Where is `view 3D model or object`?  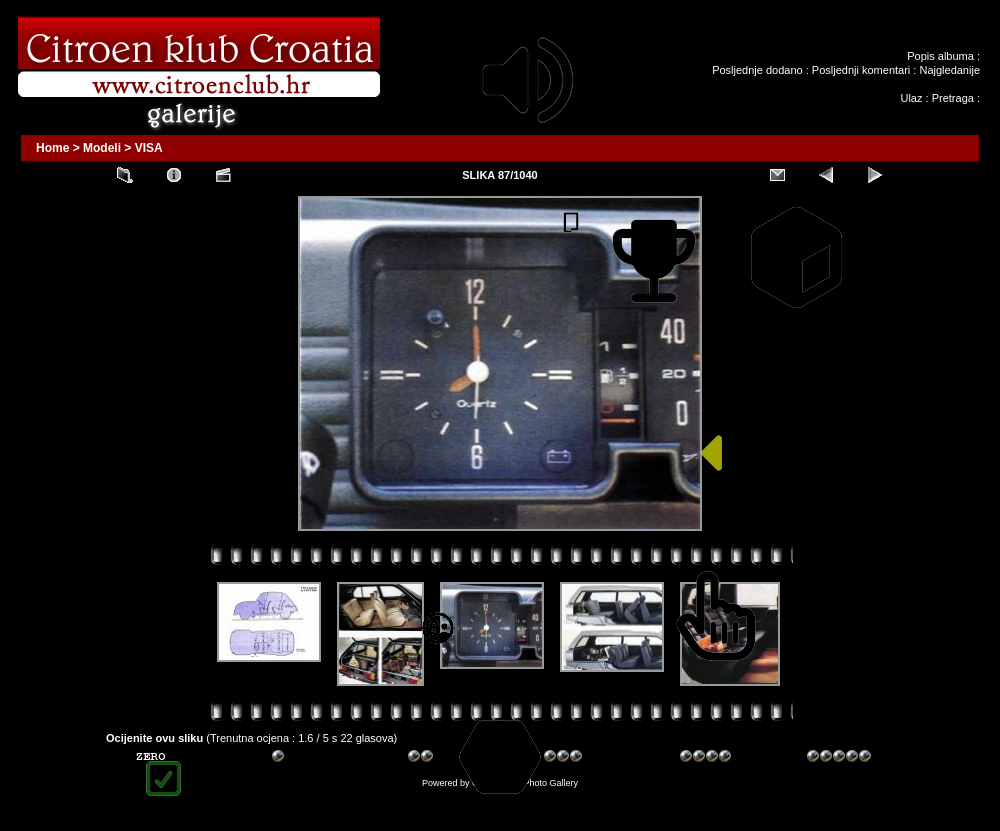 view 3D model or object is located at coordinates (796, 257).